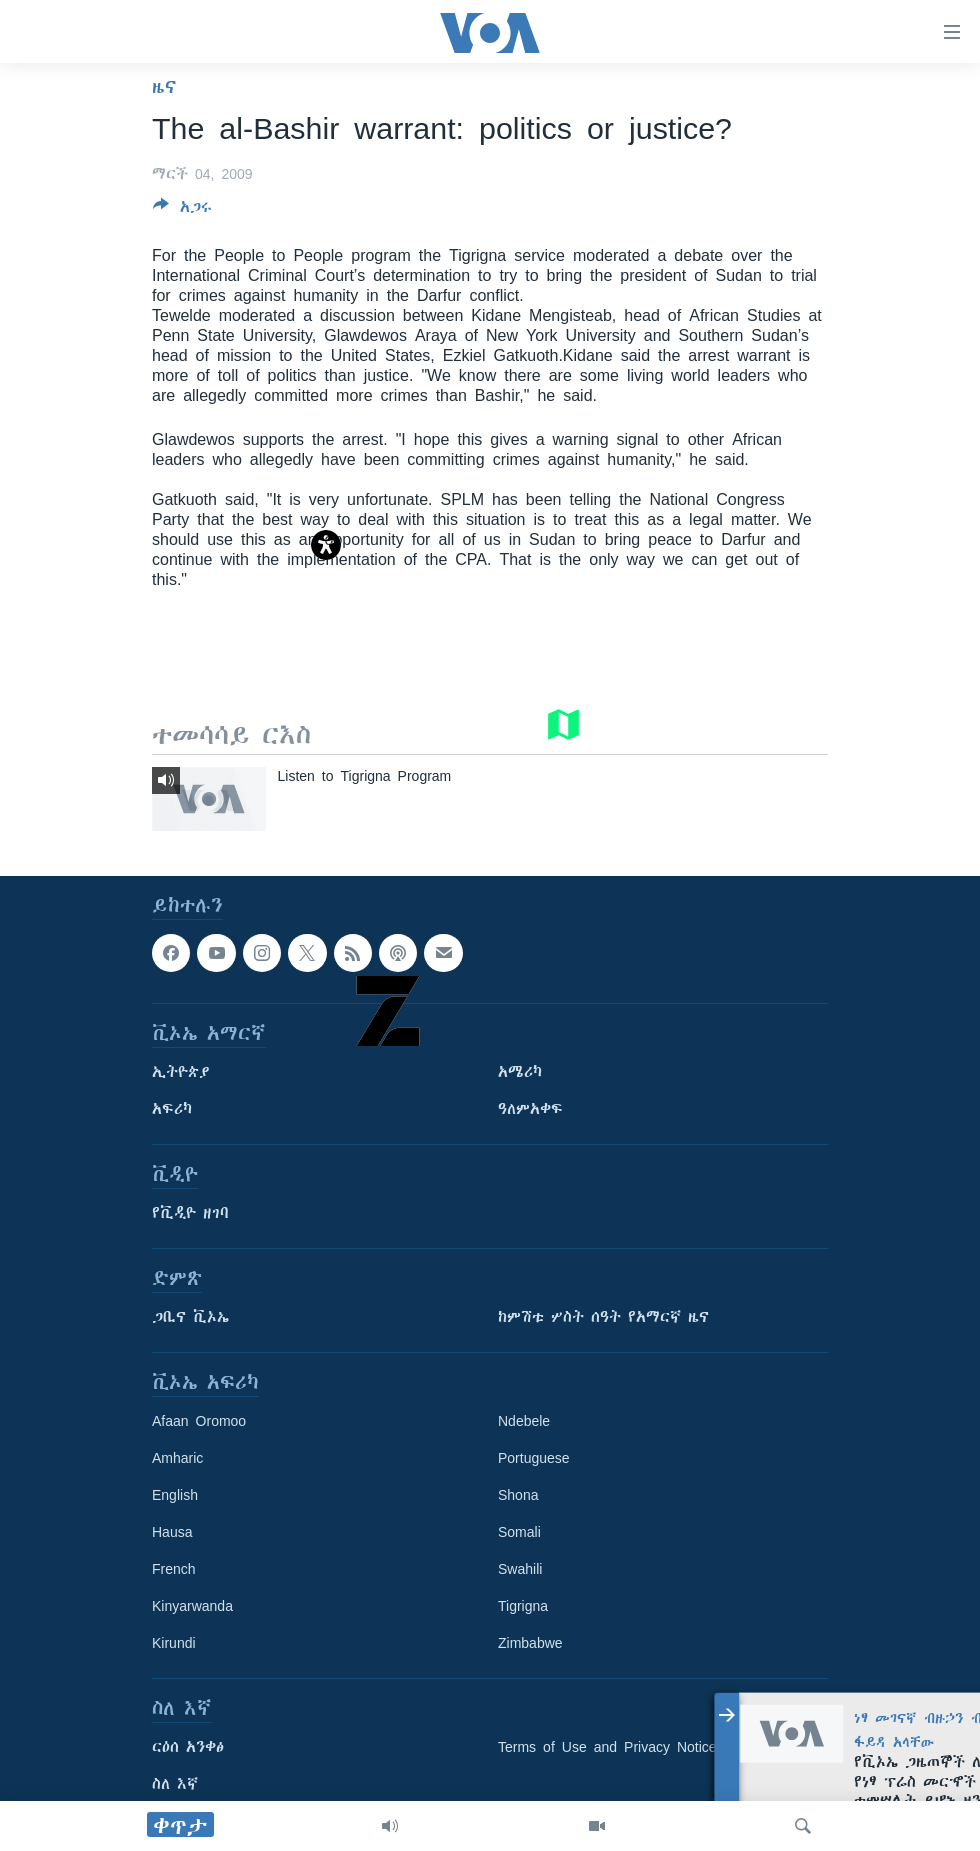 This screenshot has width=980, height=1851. I want to click on OpenZeppelin brand logo, so click(388, 1011).